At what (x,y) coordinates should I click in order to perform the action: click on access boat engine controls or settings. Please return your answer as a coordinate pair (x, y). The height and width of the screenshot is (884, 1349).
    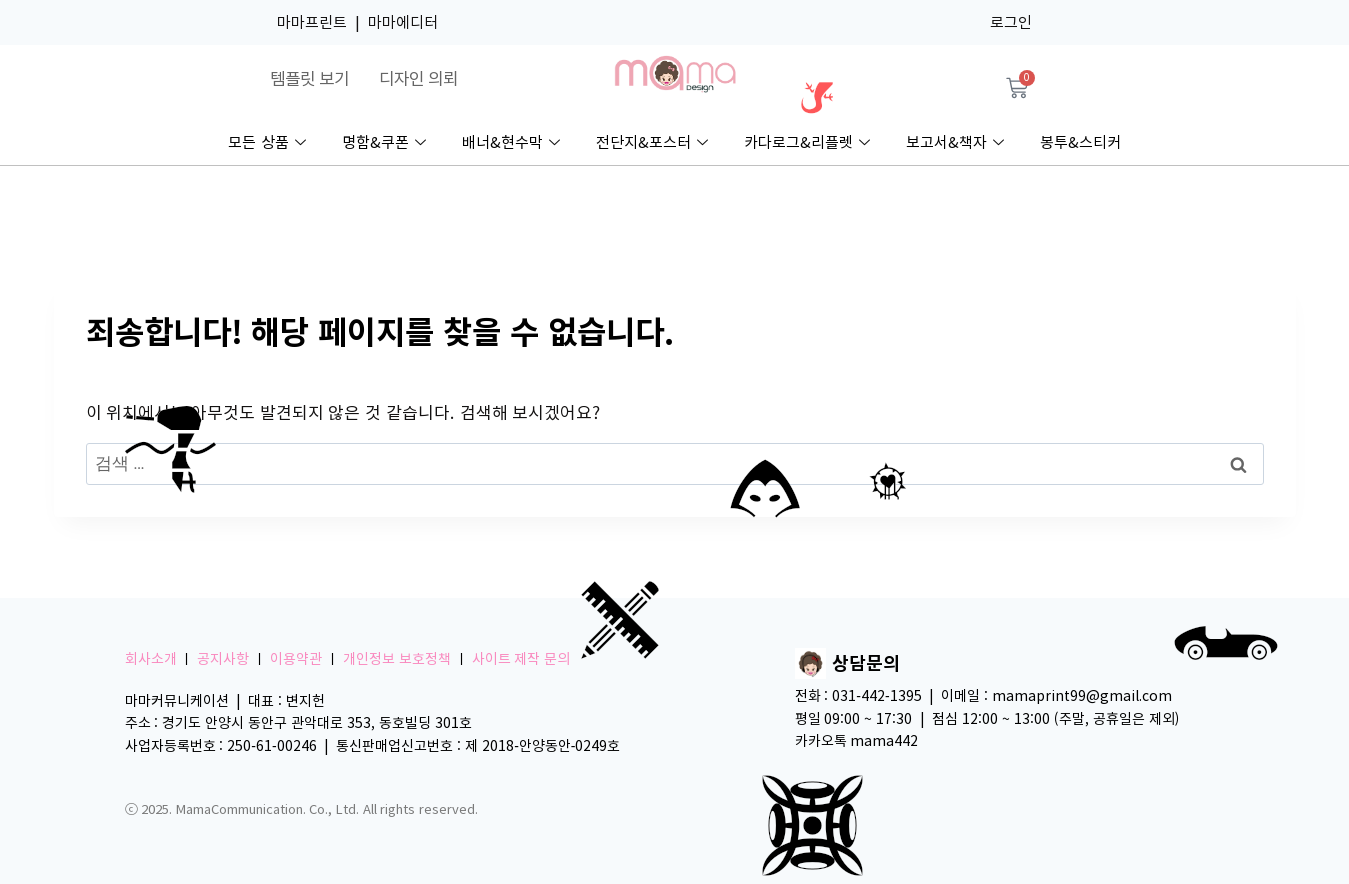
    Looking at the image, I should click on (170, 449).